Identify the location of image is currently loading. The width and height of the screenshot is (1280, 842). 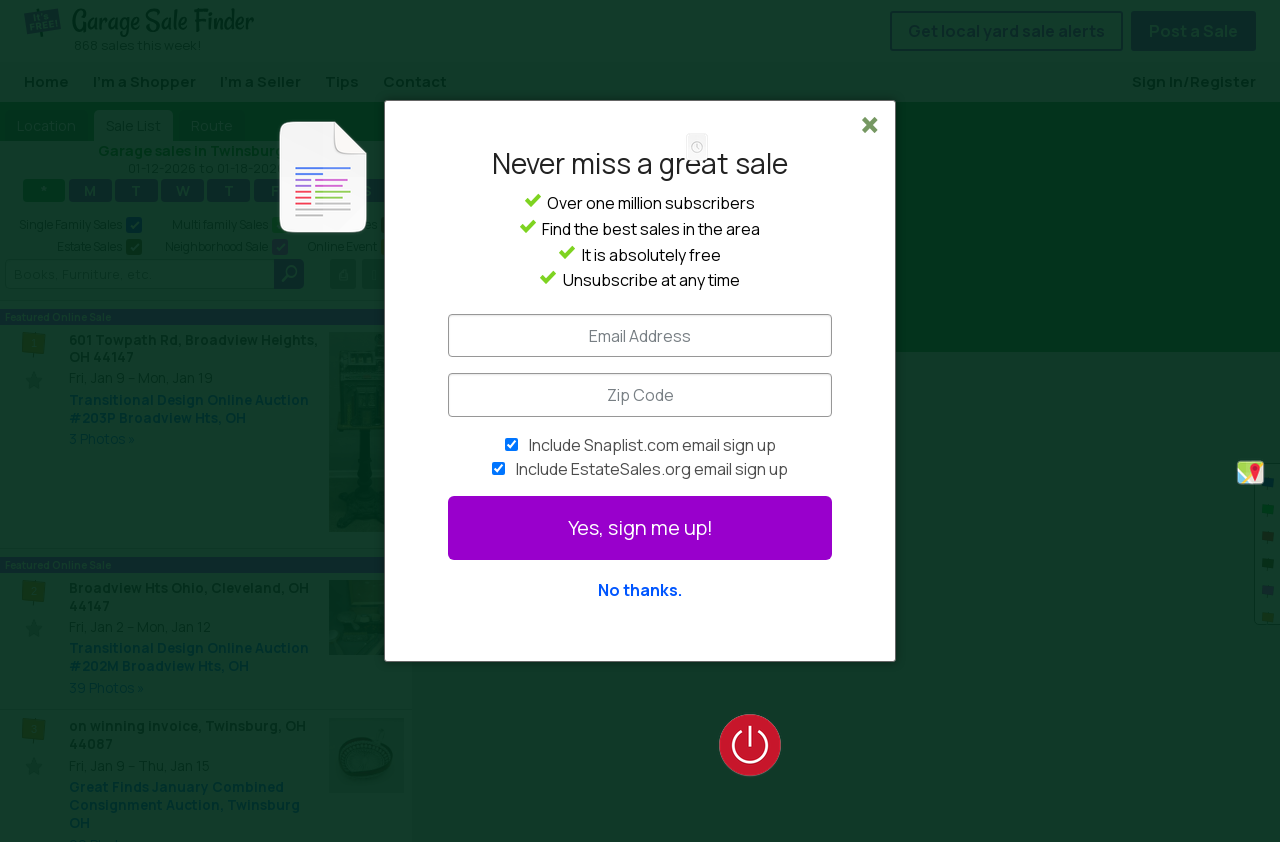
(697, 147).